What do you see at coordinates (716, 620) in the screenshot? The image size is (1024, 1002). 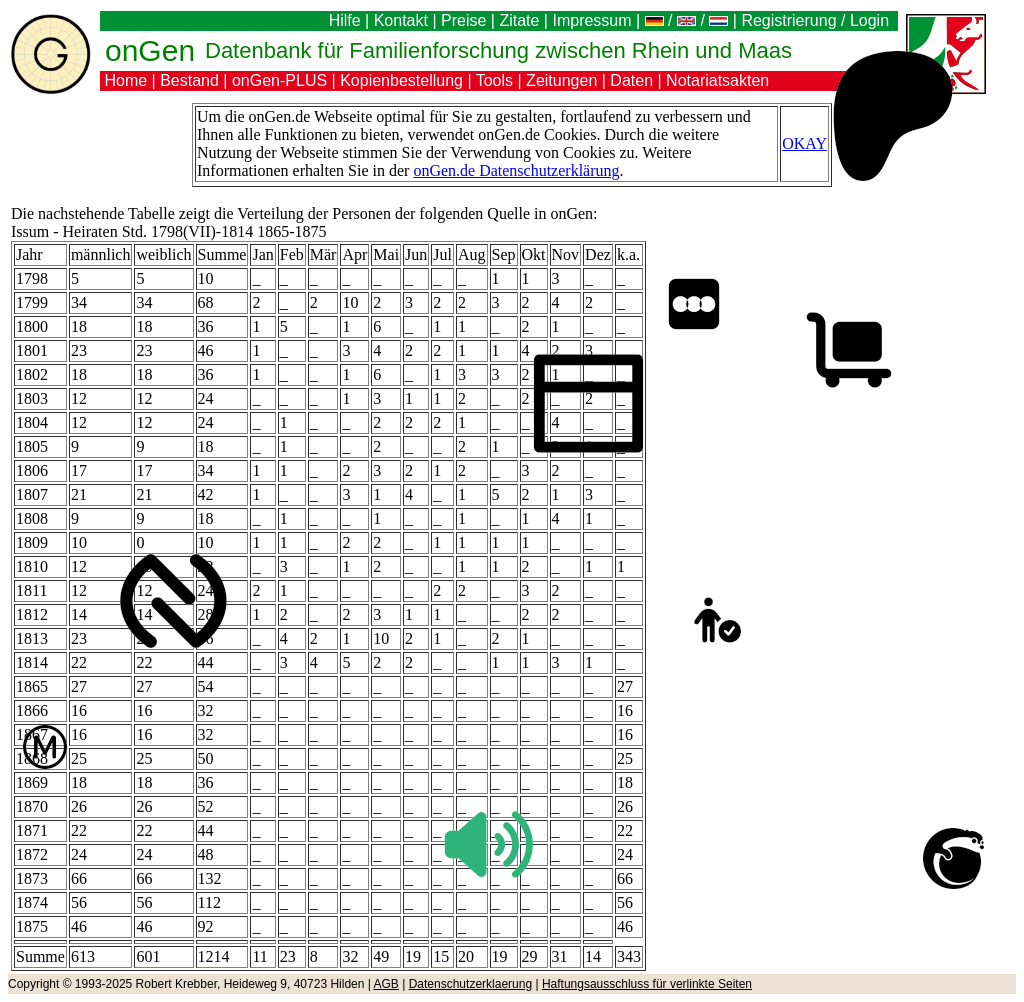 I see `user profile verified` at bounding box center [716, 620].